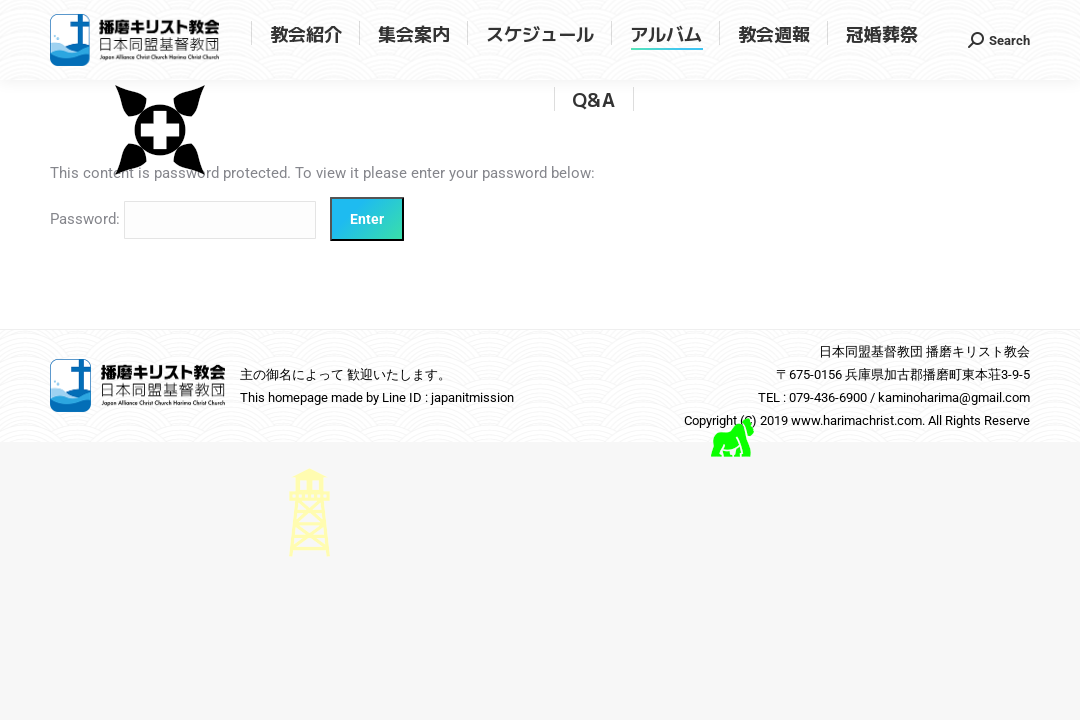 The height and width of the screenshot is (720, 1080). What do you see at coordinates (160, 130) in the screenshot?
I see `indicates level four or advanced tier achievement` at bounding box center [160, 130].